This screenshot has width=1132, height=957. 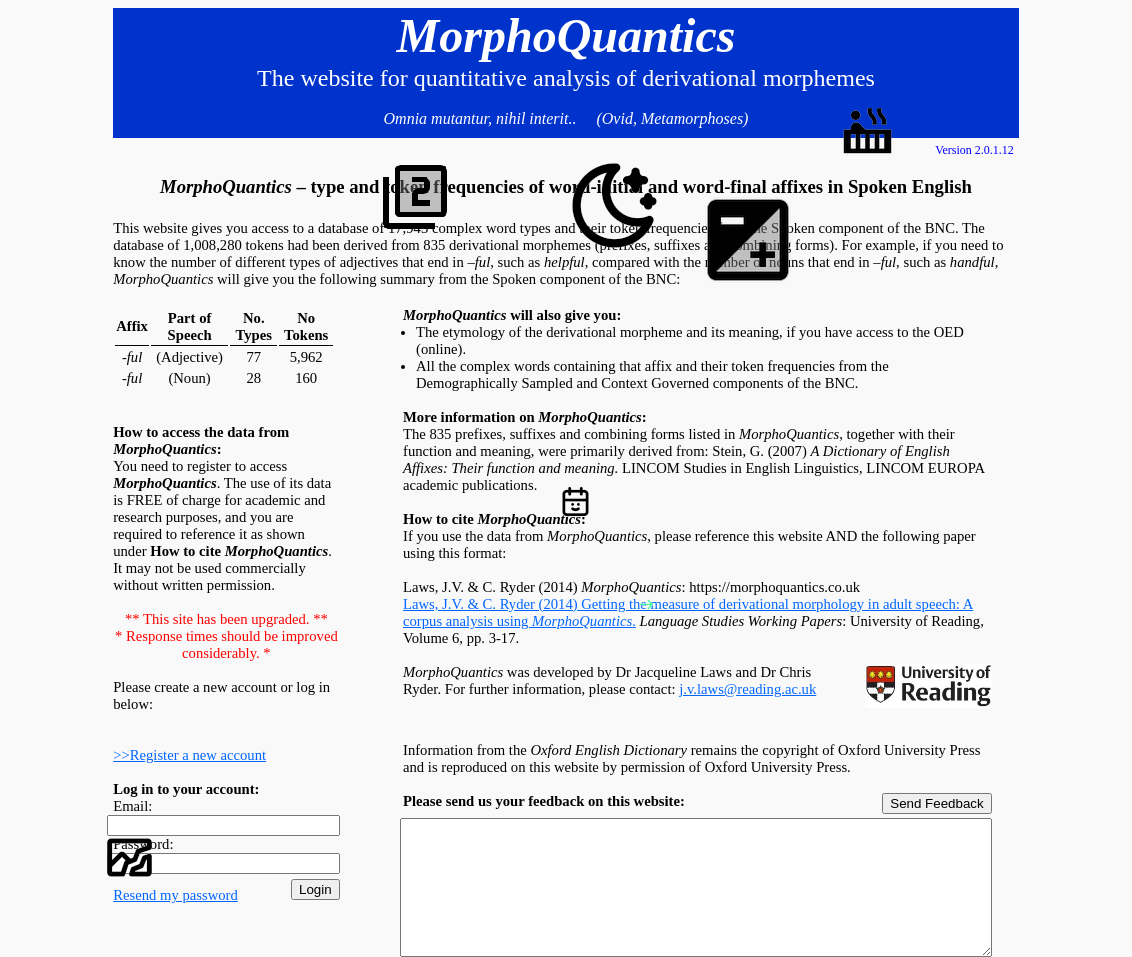 I want to click on indicates a broken or corrupted image file, so click(x=129, y=857).